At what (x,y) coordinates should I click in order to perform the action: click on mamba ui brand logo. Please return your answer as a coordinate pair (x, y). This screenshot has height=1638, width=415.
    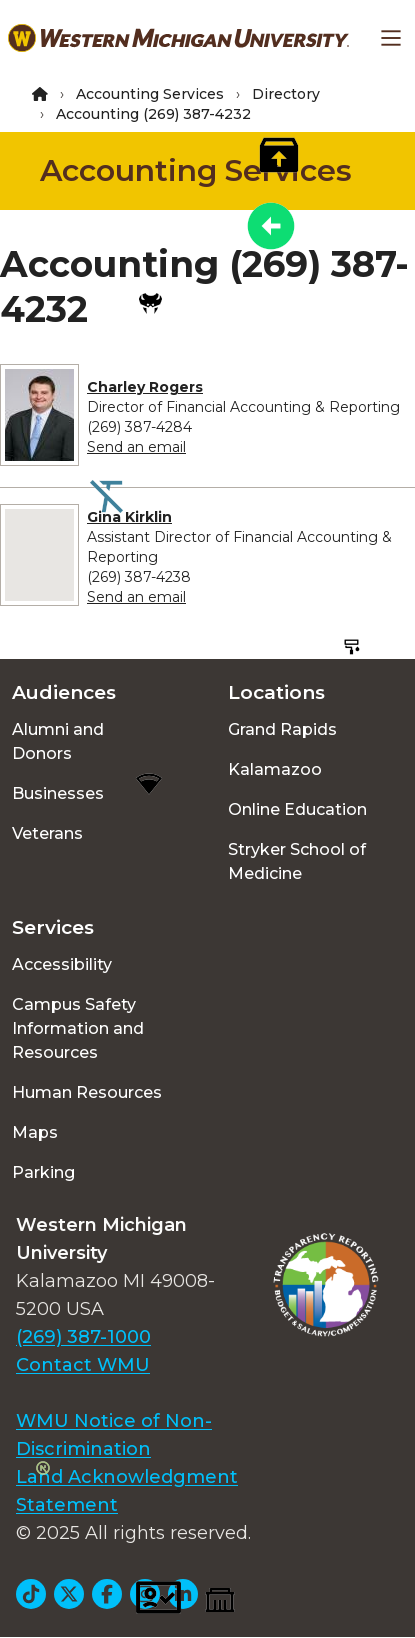
    Looking at the image, I should click on (150, 303).